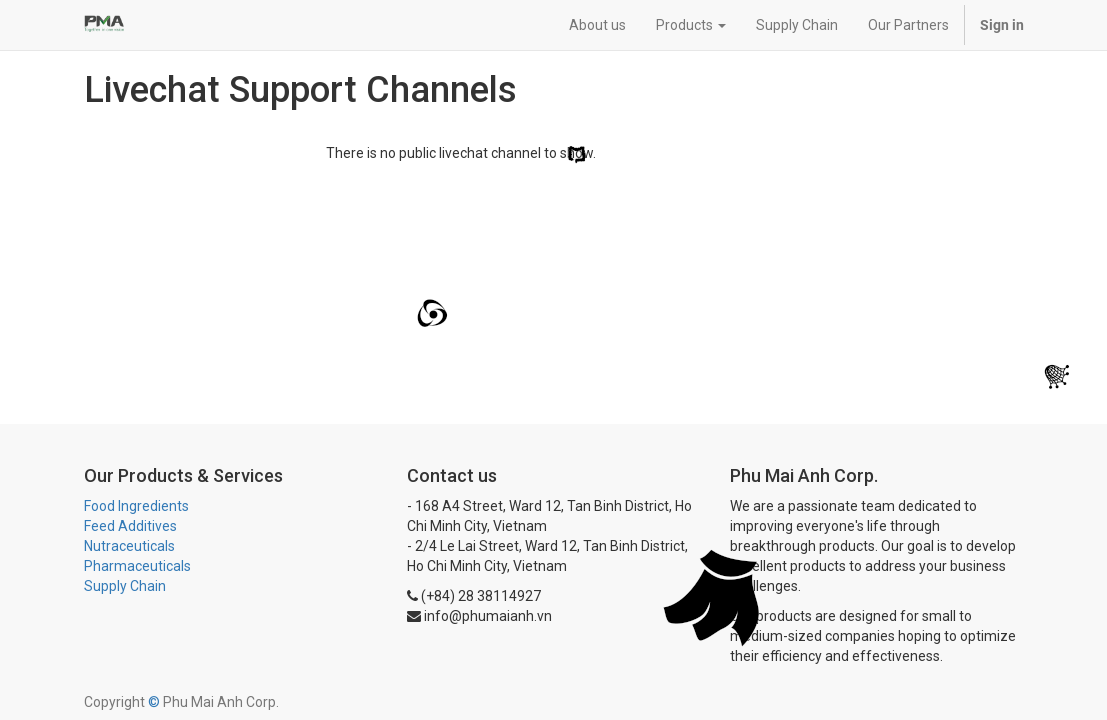 Image resolution: width=1107 pixels, height=720 pixels. I want to click on fishing net tool or equipment in a game, so click(1057, 377).